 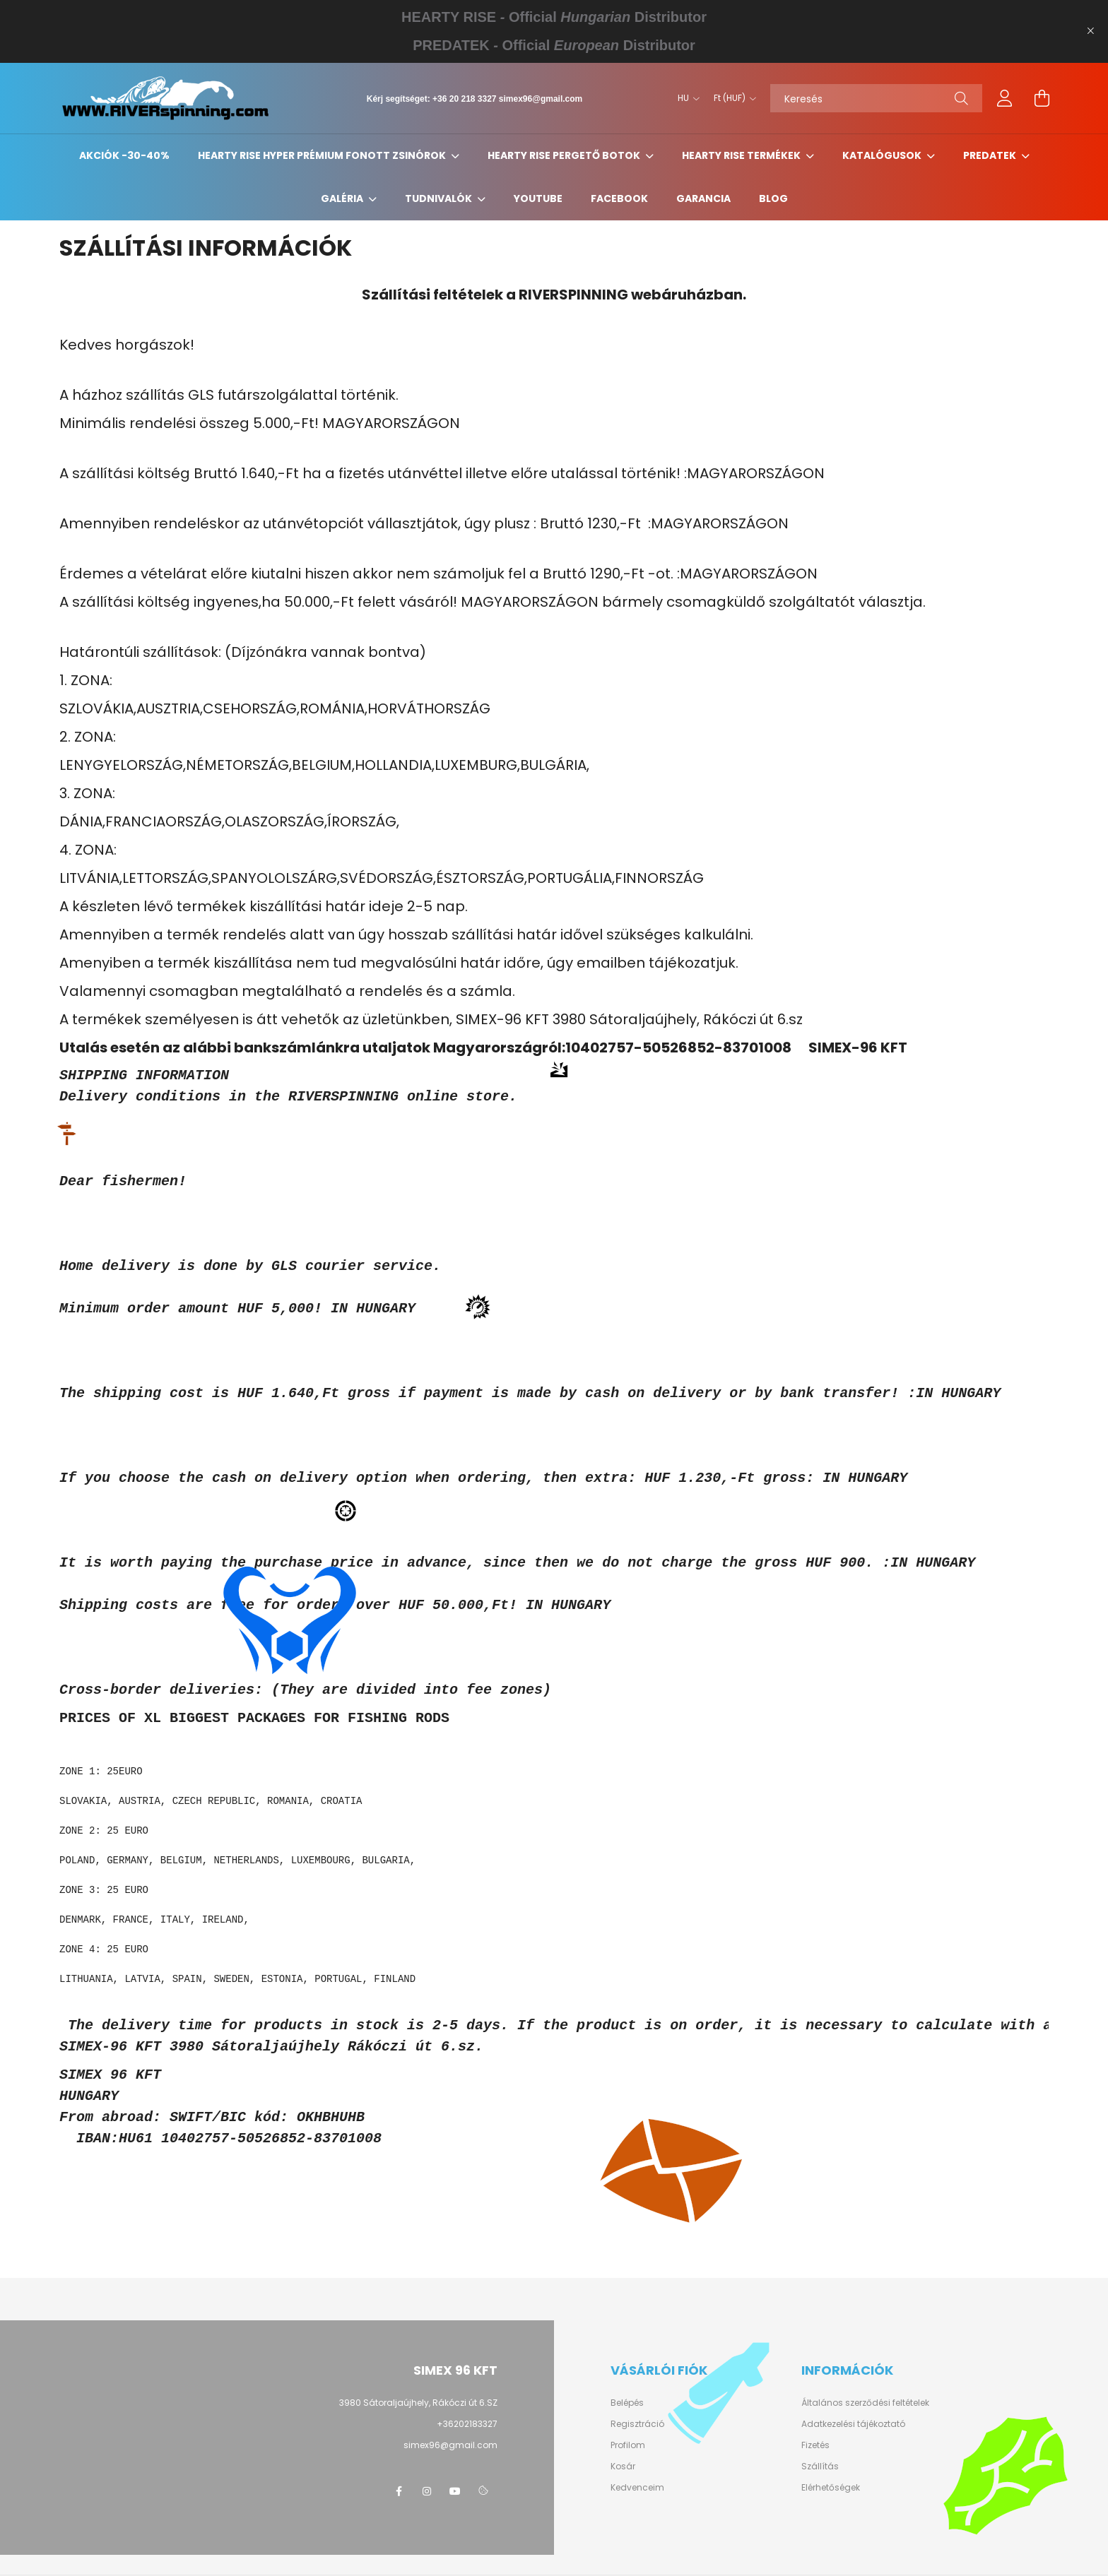 I want to click on indicates structural damage or crack detected, so click(x=559, y=1069).